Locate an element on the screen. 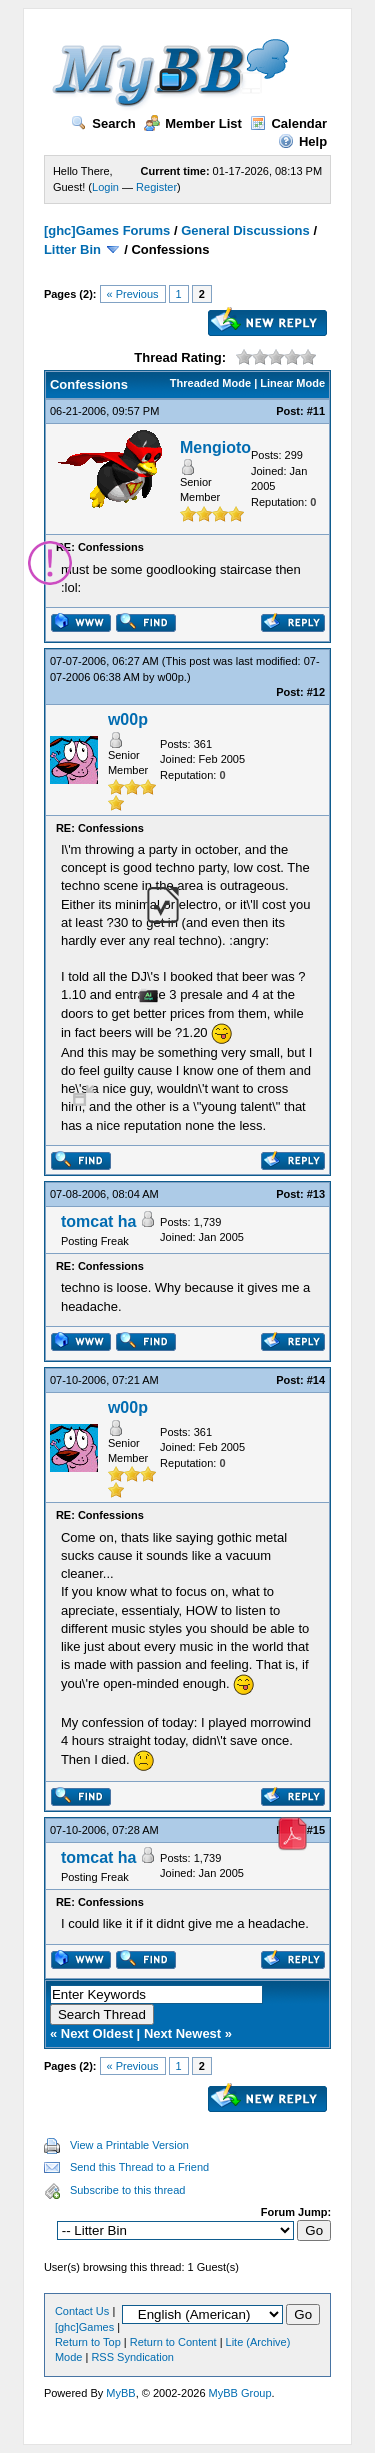  a compressed pdf document file is located at coordinates (292, 1833).